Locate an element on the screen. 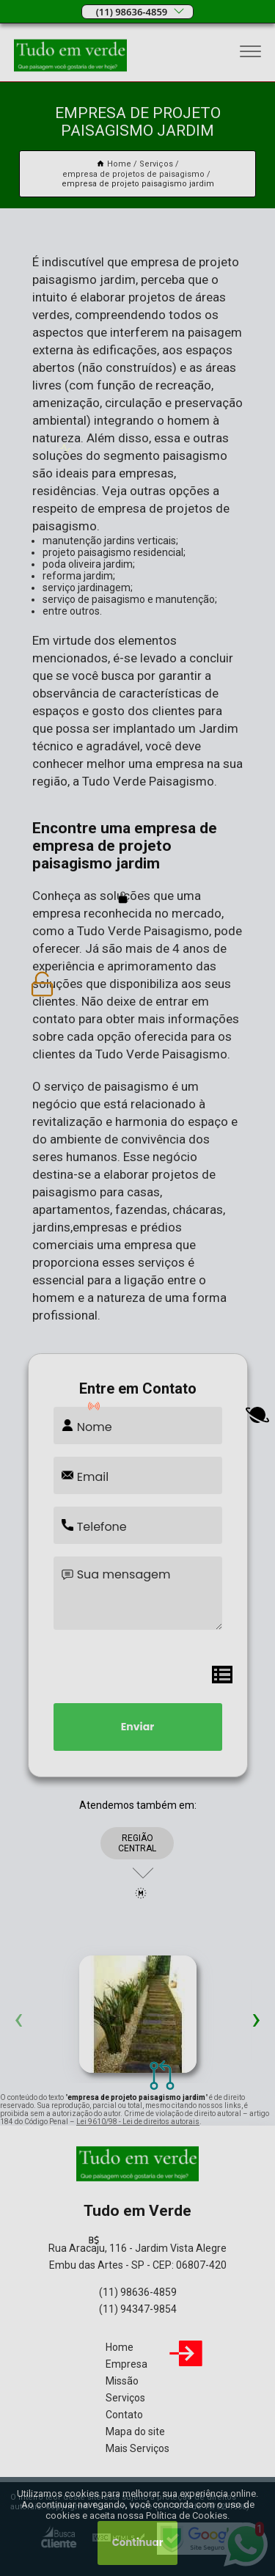  view health or heart rate data is located at coordinates (65, 448).